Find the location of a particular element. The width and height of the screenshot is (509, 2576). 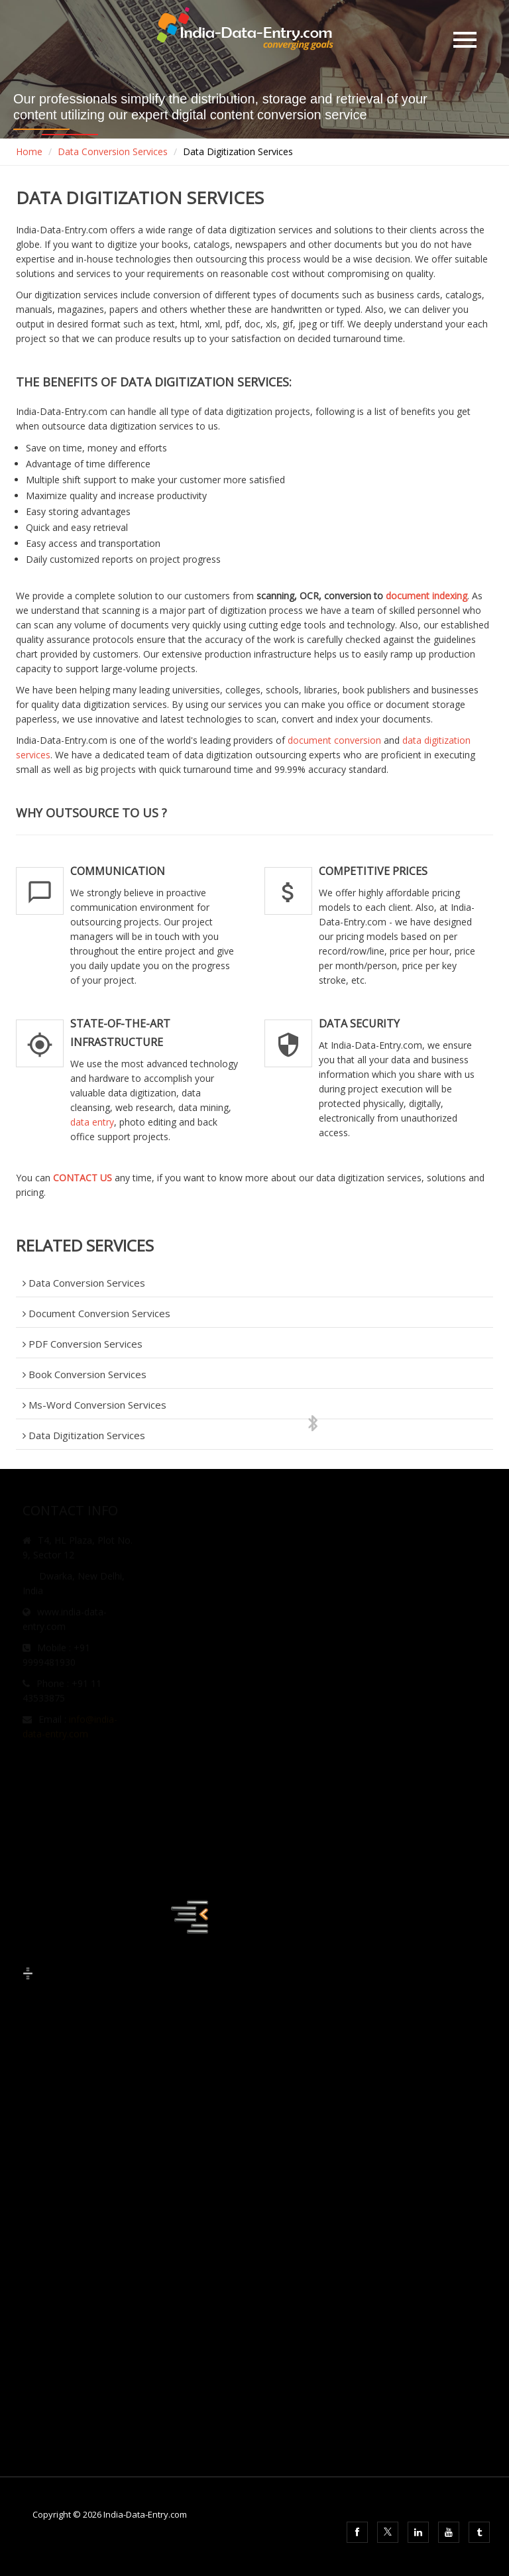

increase text indentation is located at coordinates (190, 1918).